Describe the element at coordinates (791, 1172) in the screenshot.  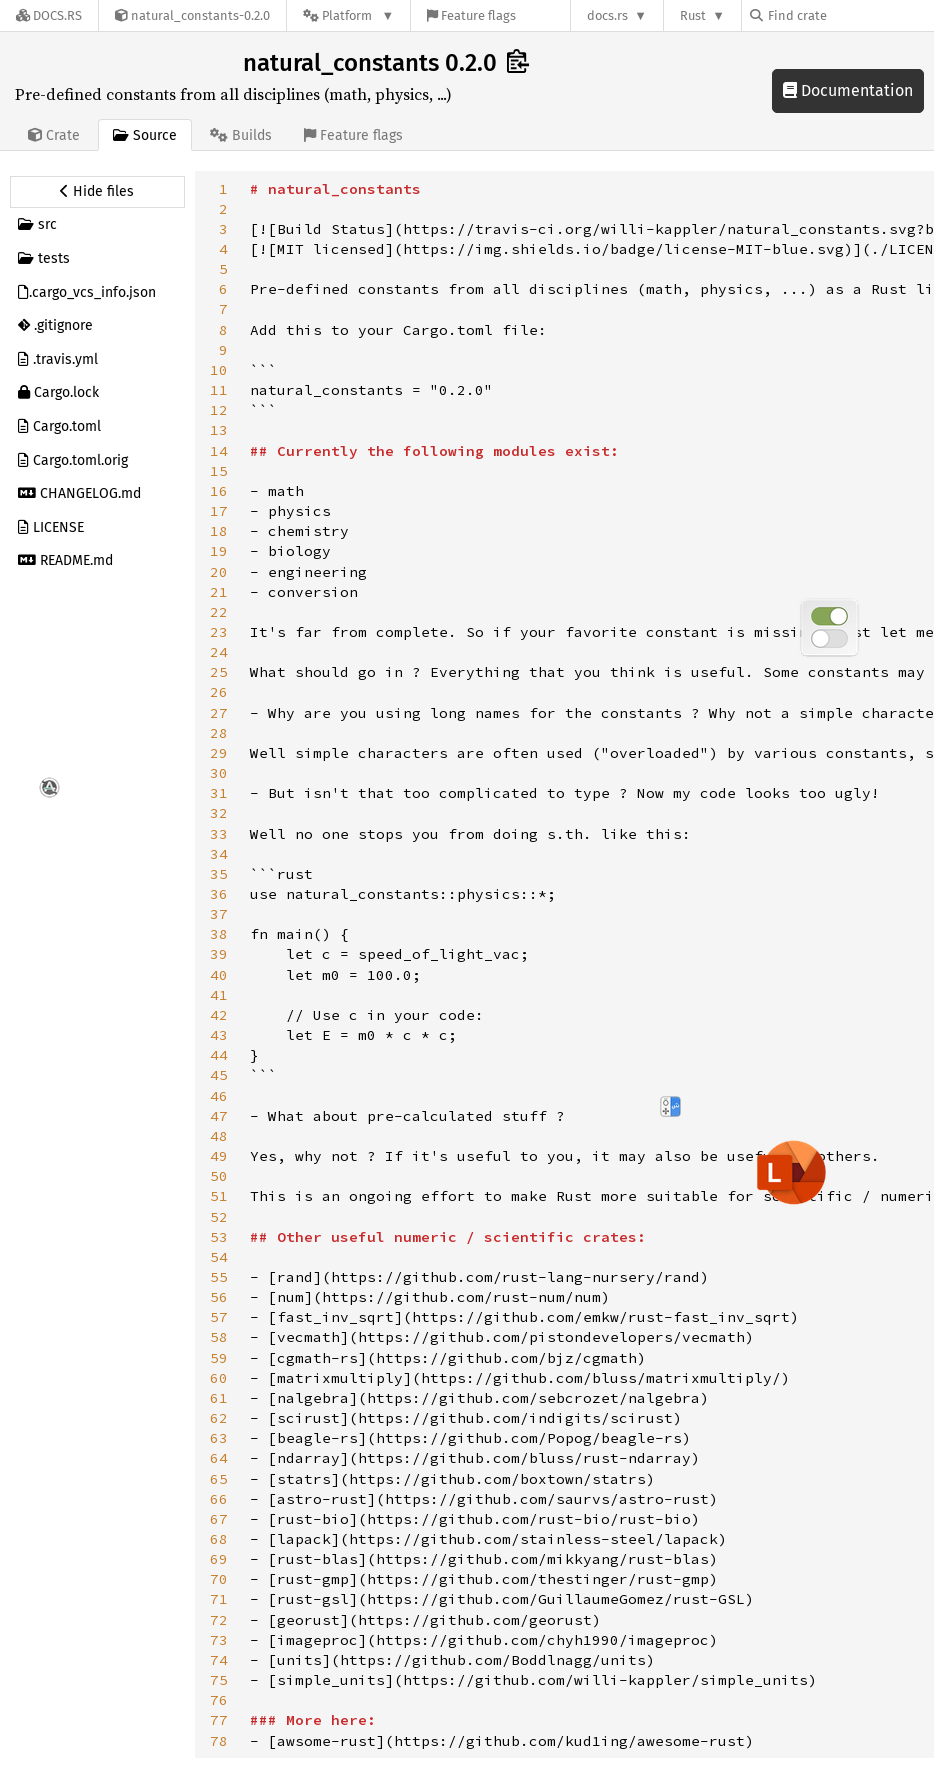
I see `open microsoft lens app` at that location.